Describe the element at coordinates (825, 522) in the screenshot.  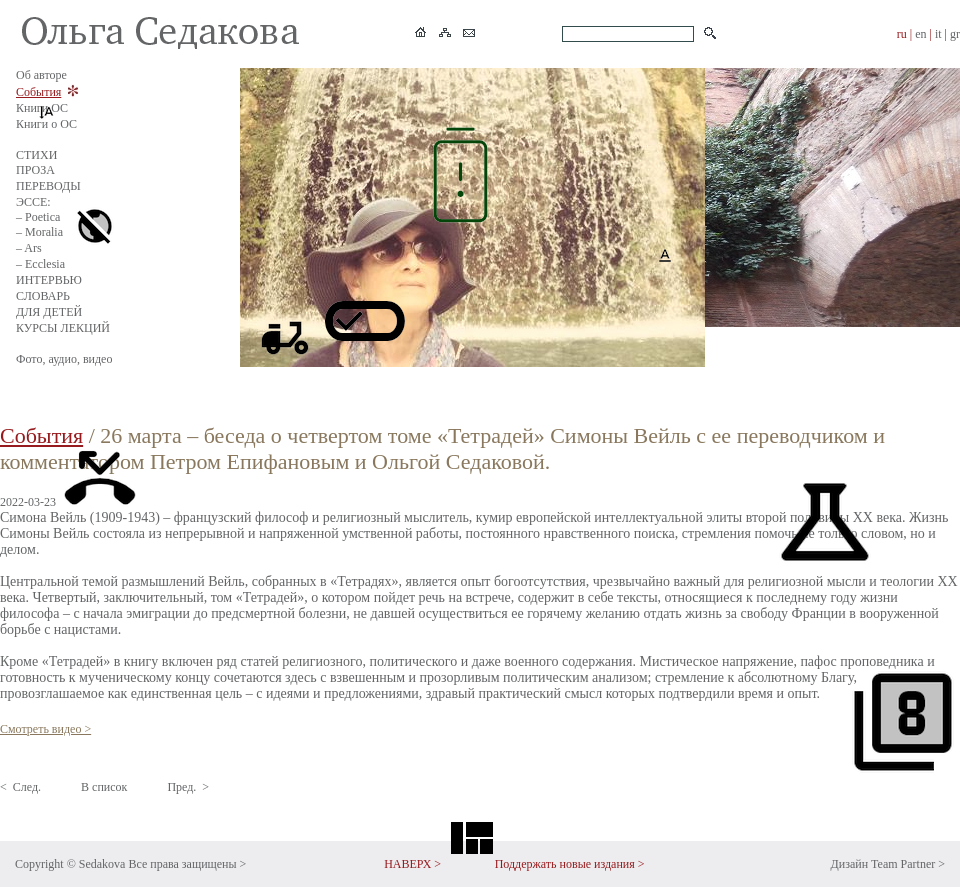
I see `access science or laboratory features` at that location.